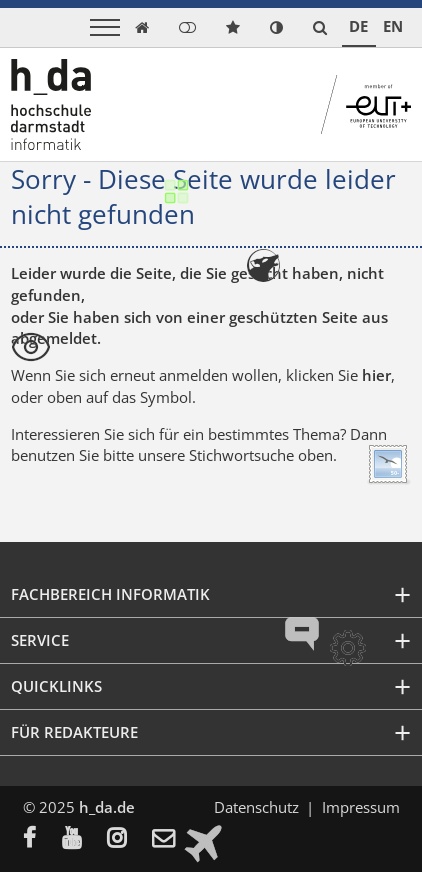  What do you see at coordinates (203, 844) in the screenshot?
I see `indicates airplane mode is enabled` at bounding box center [203, 844].